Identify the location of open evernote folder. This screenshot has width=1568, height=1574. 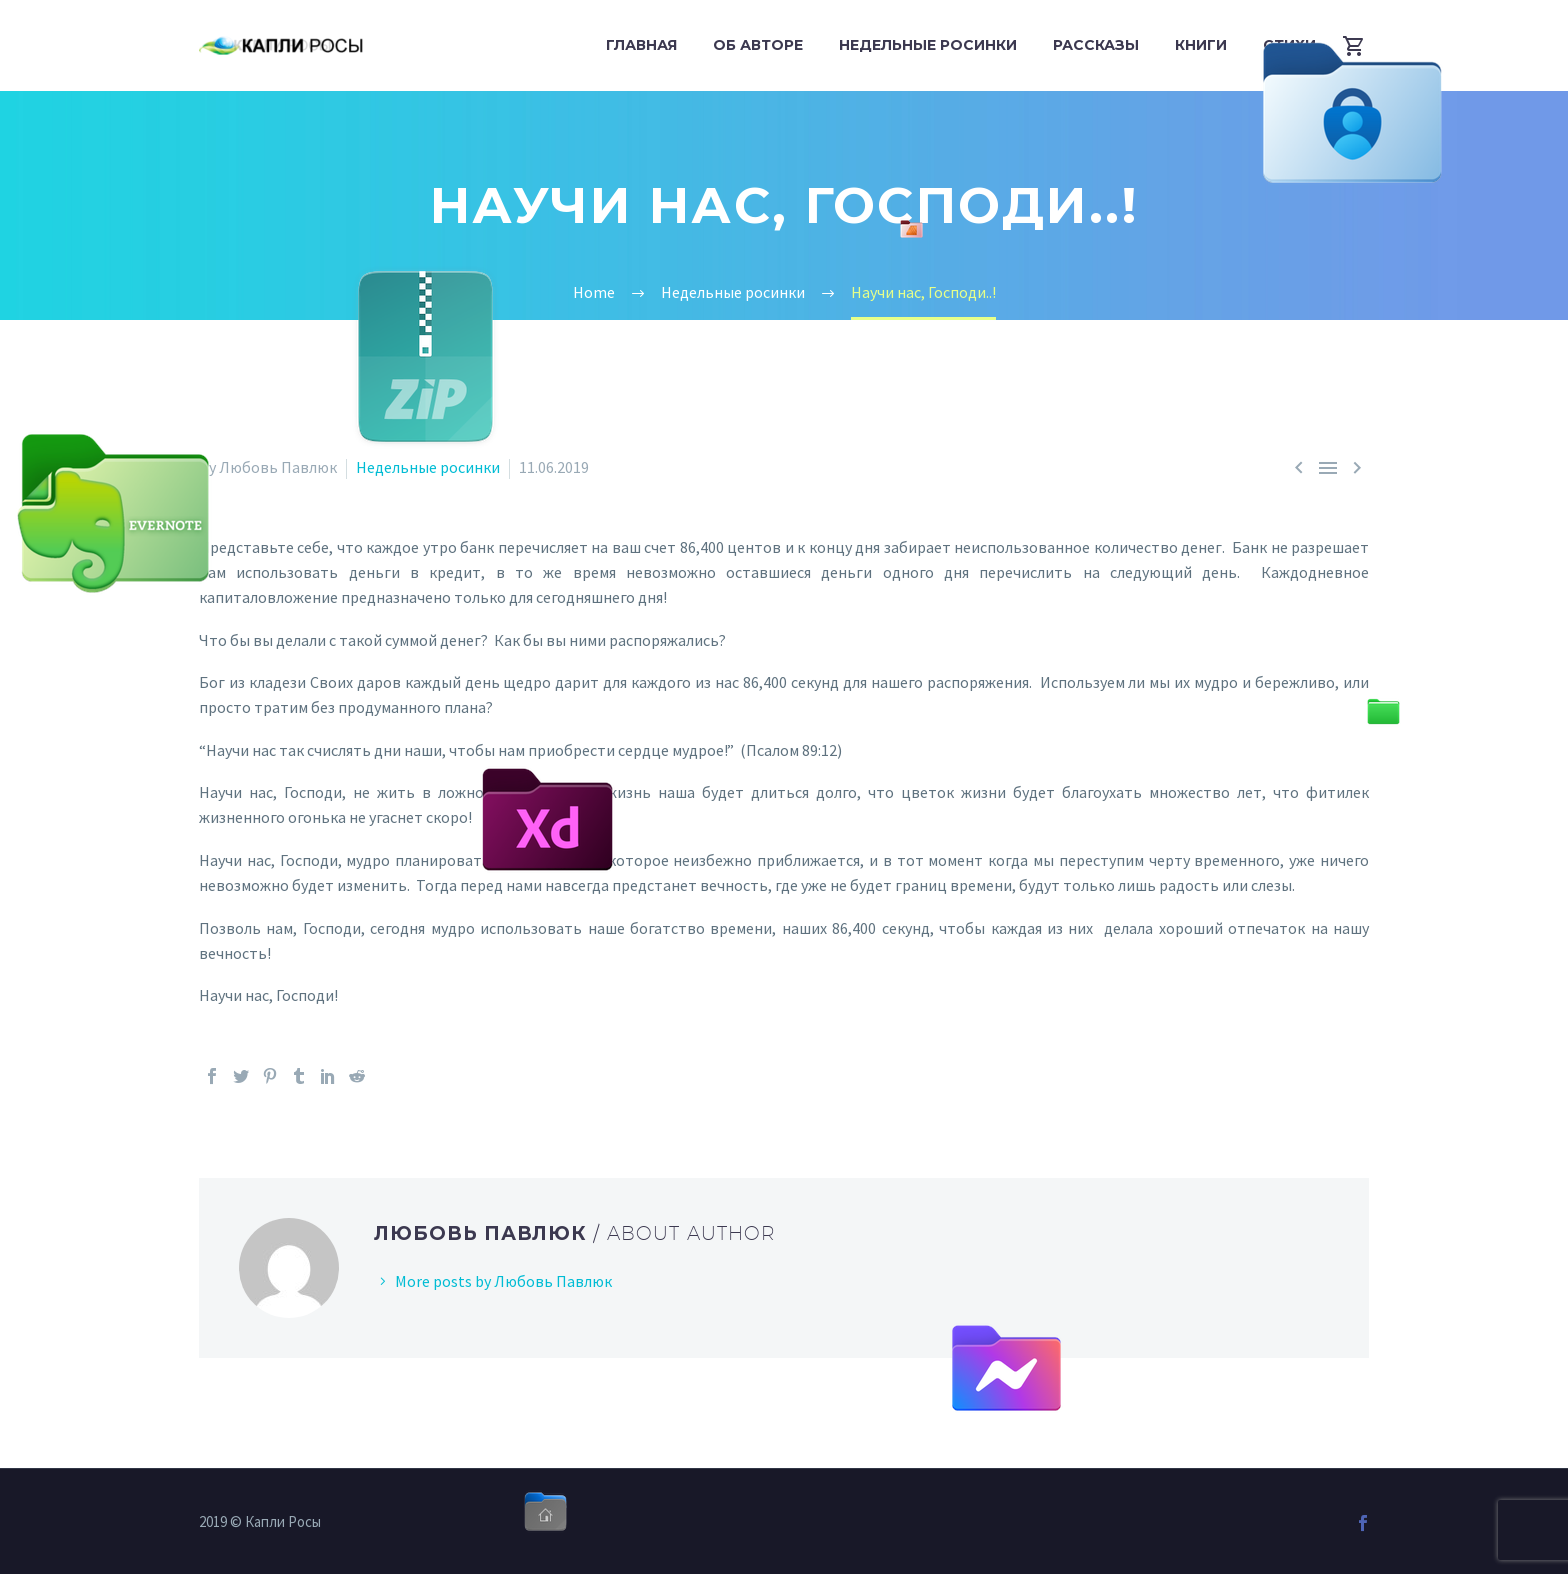
(114, 512).